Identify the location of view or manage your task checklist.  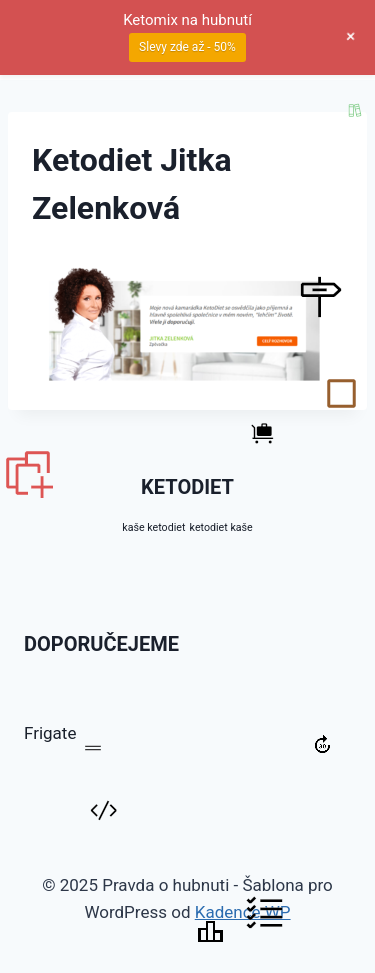
(263, 913).